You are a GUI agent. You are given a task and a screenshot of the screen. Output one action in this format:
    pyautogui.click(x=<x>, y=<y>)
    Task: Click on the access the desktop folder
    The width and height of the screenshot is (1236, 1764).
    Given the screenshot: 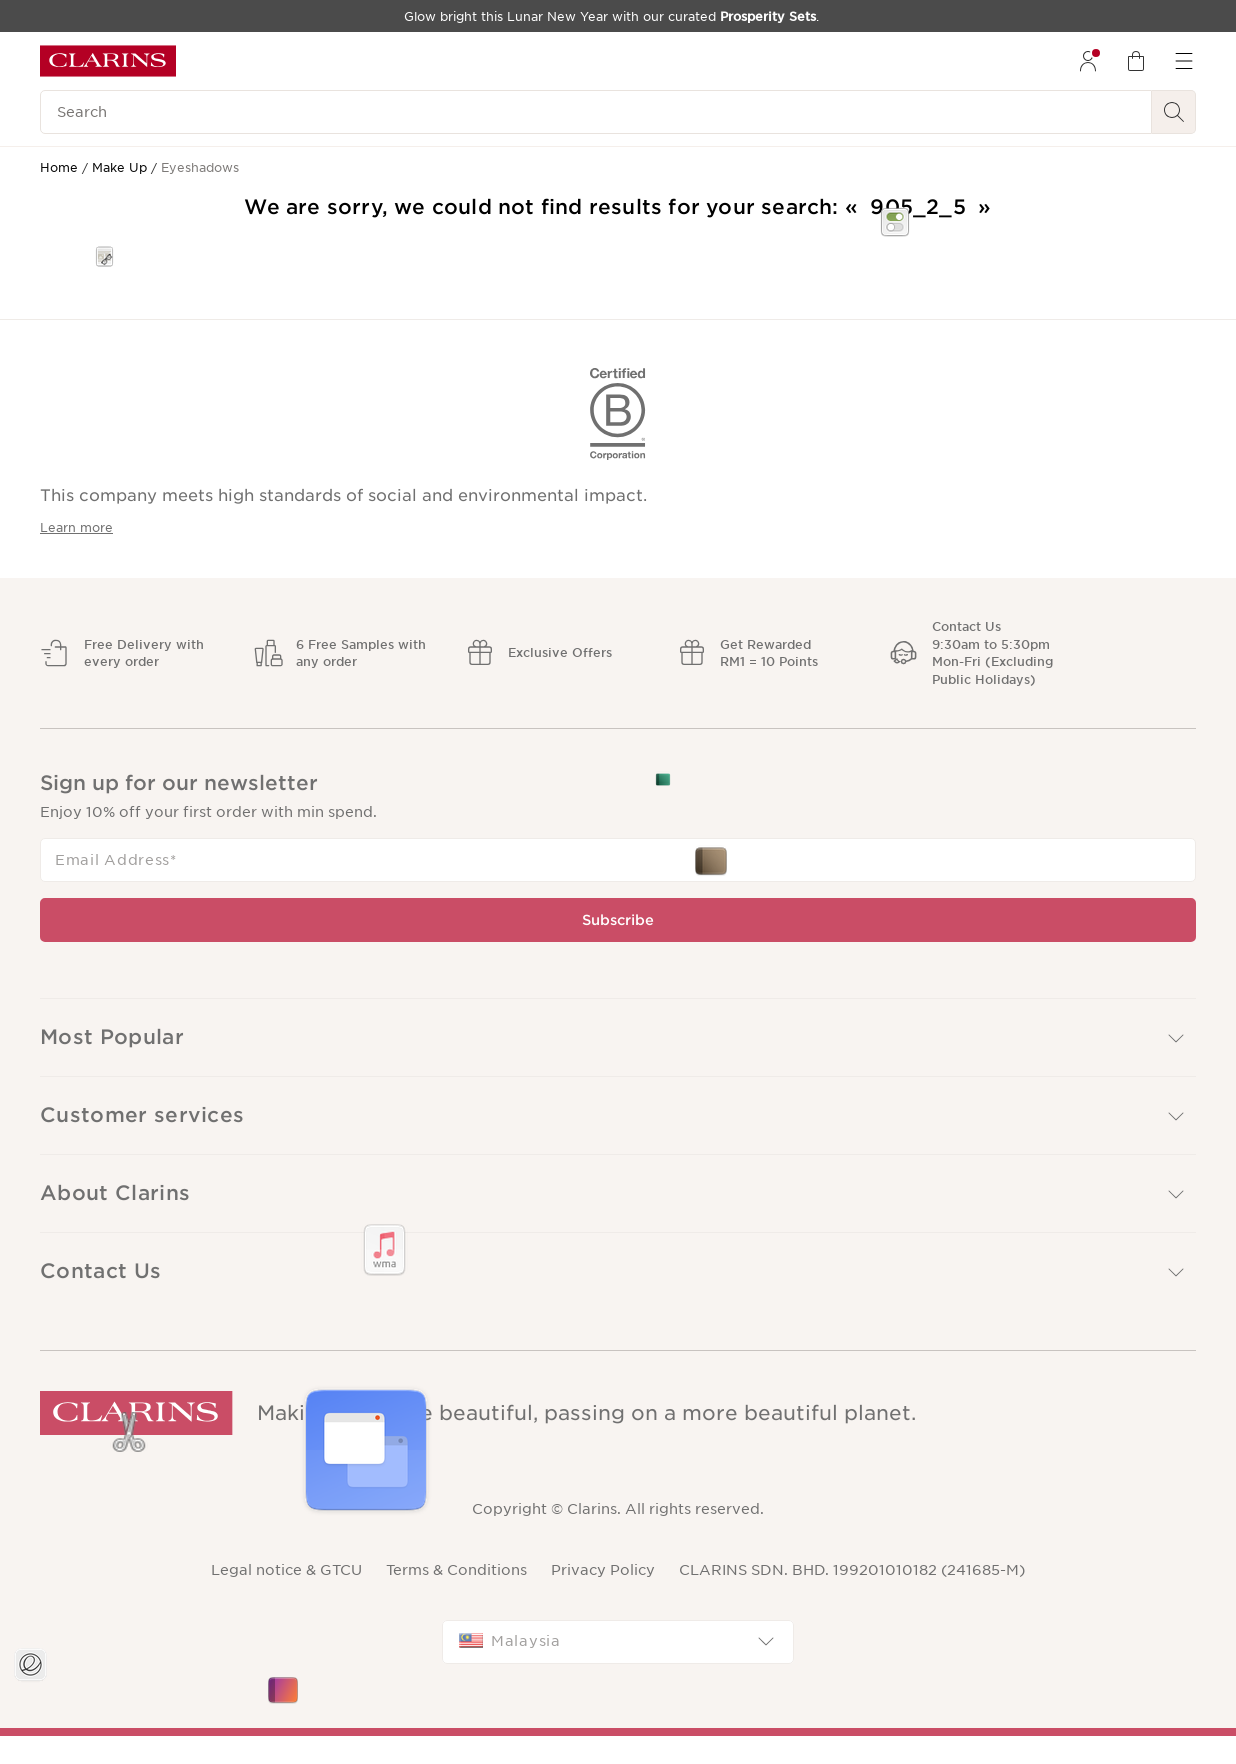 What is the action you would take?
    pyautogui.click(x=663, y=779)
    